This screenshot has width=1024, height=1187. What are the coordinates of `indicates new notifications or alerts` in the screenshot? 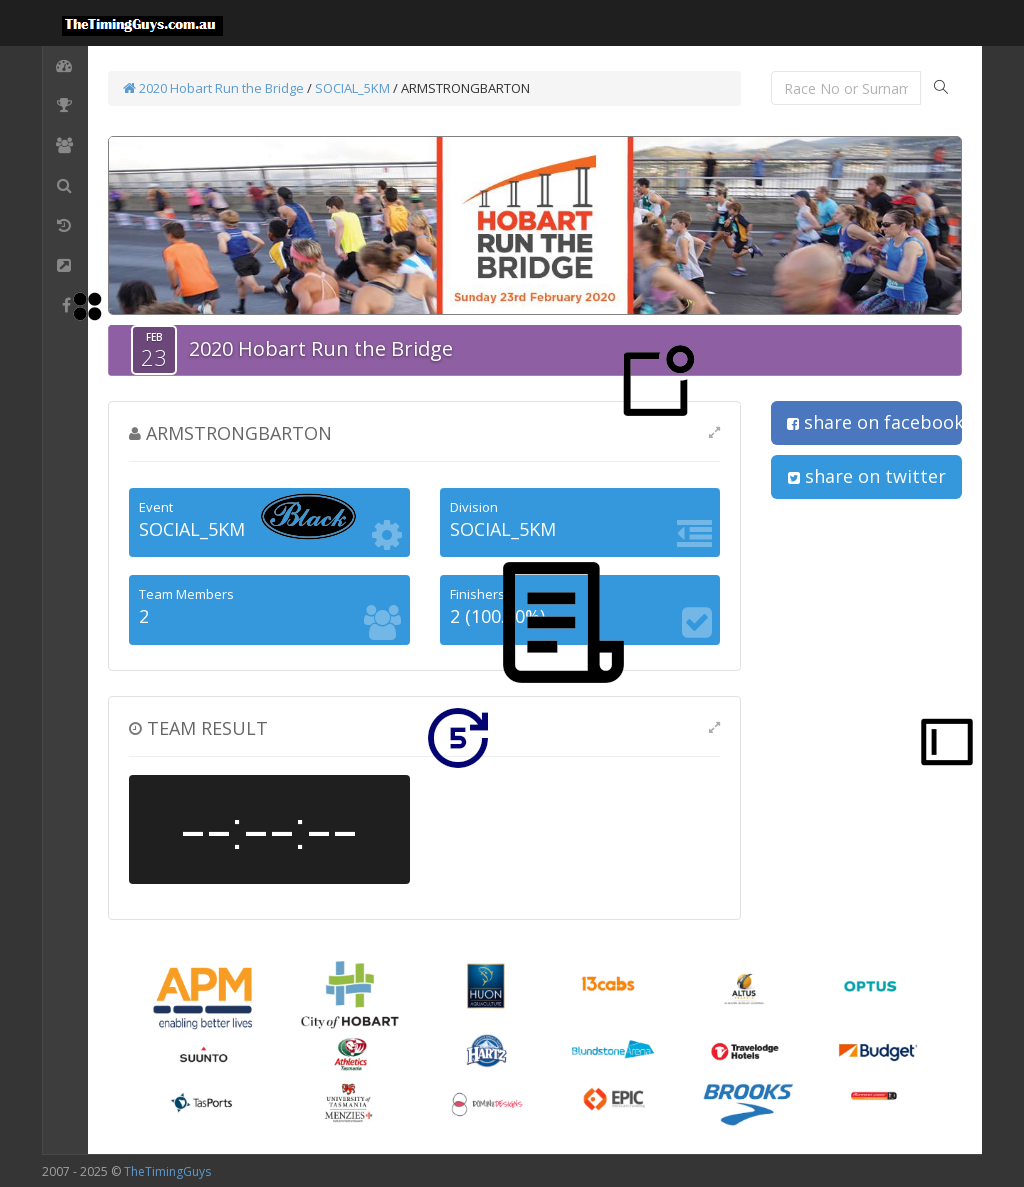 It's located at (655, 380).